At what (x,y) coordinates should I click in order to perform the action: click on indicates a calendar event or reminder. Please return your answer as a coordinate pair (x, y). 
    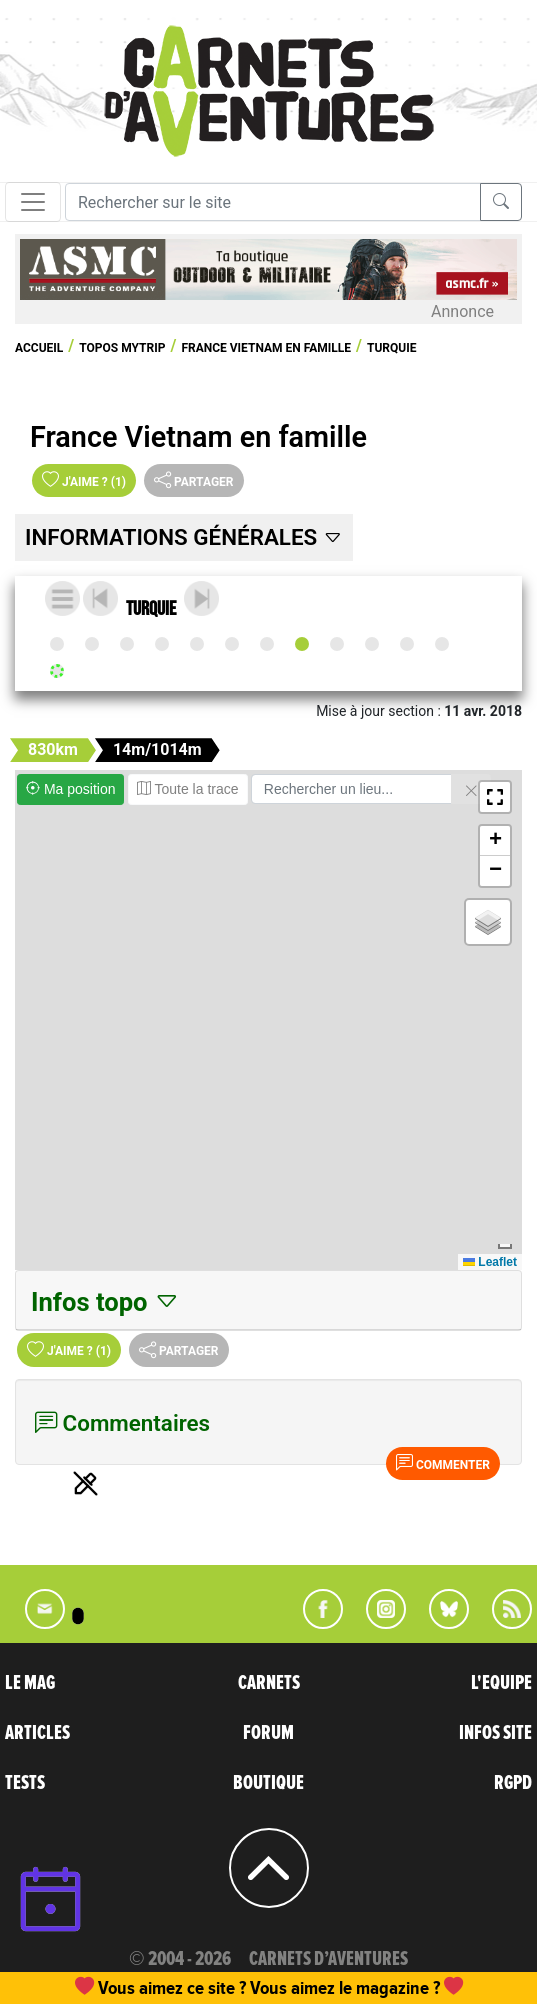
    Looking at the image, I should click on (50, 1901).